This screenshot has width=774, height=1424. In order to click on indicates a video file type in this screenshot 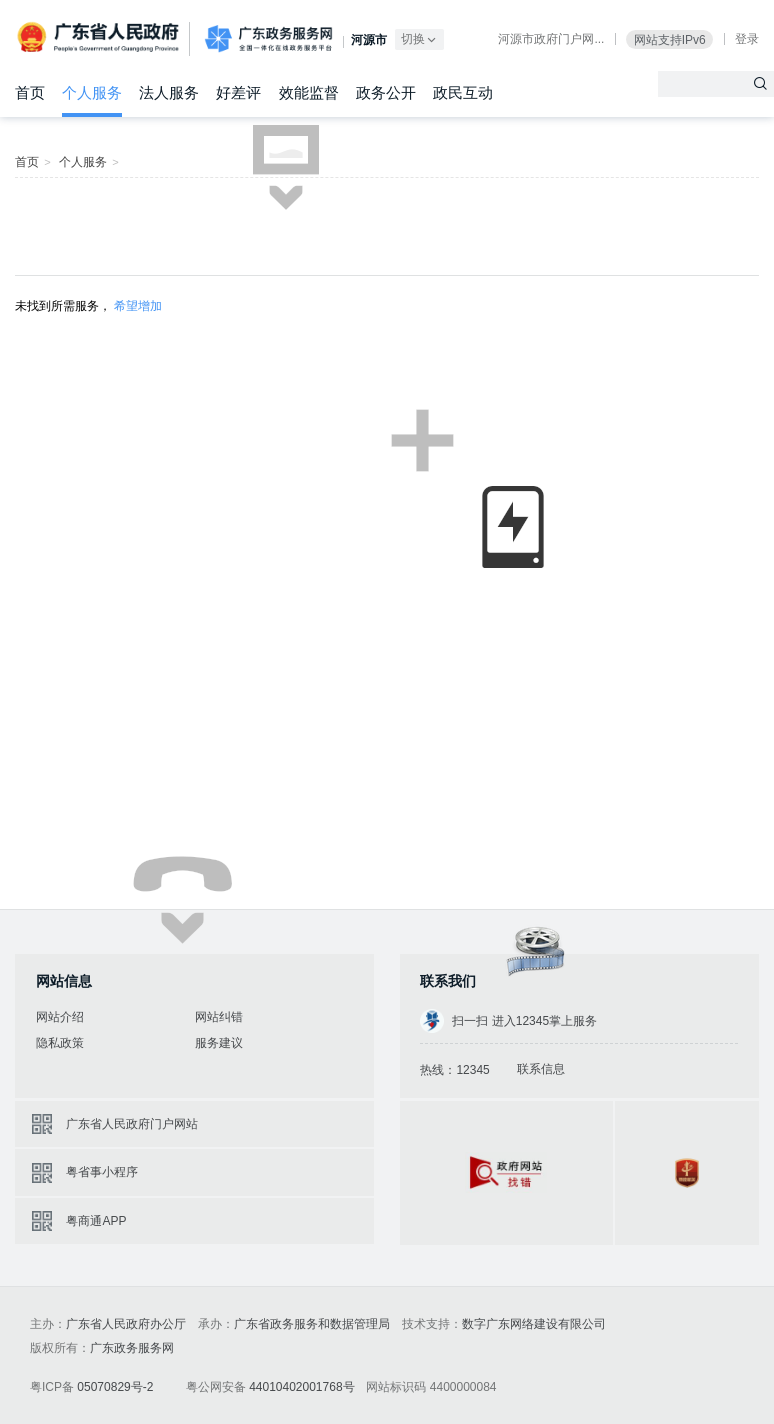, I will do `click(535, 953)`.